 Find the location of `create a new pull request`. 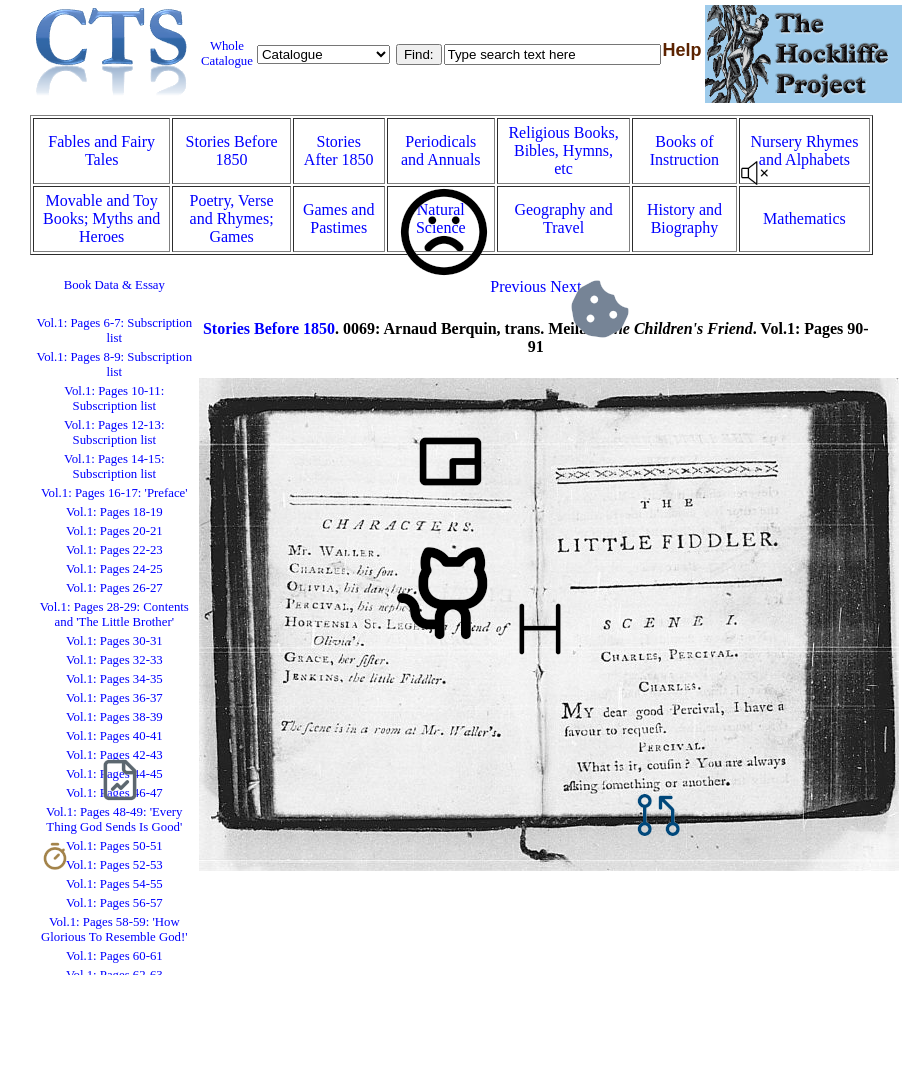

create a new pull request is located at coordinates (657, 815).